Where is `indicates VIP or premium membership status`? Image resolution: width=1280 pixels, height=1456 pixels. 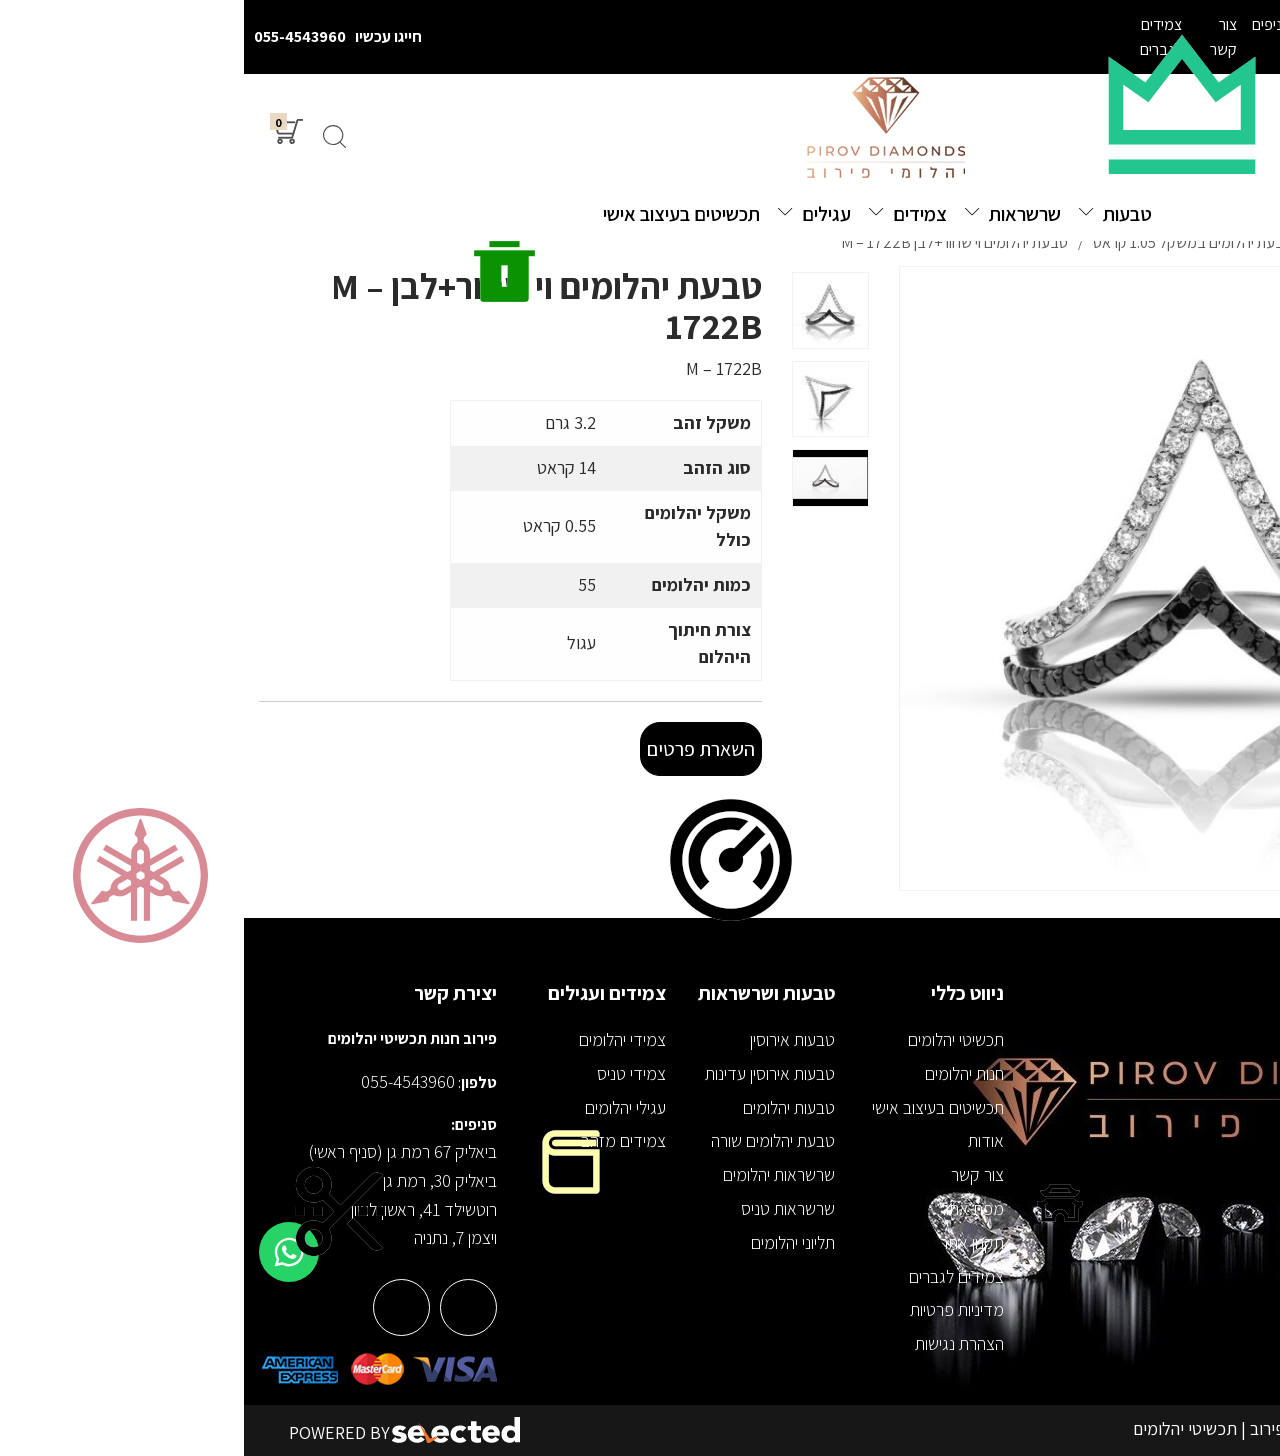
indicates VIP or premium membership status is located at coordinates (1182, 108).